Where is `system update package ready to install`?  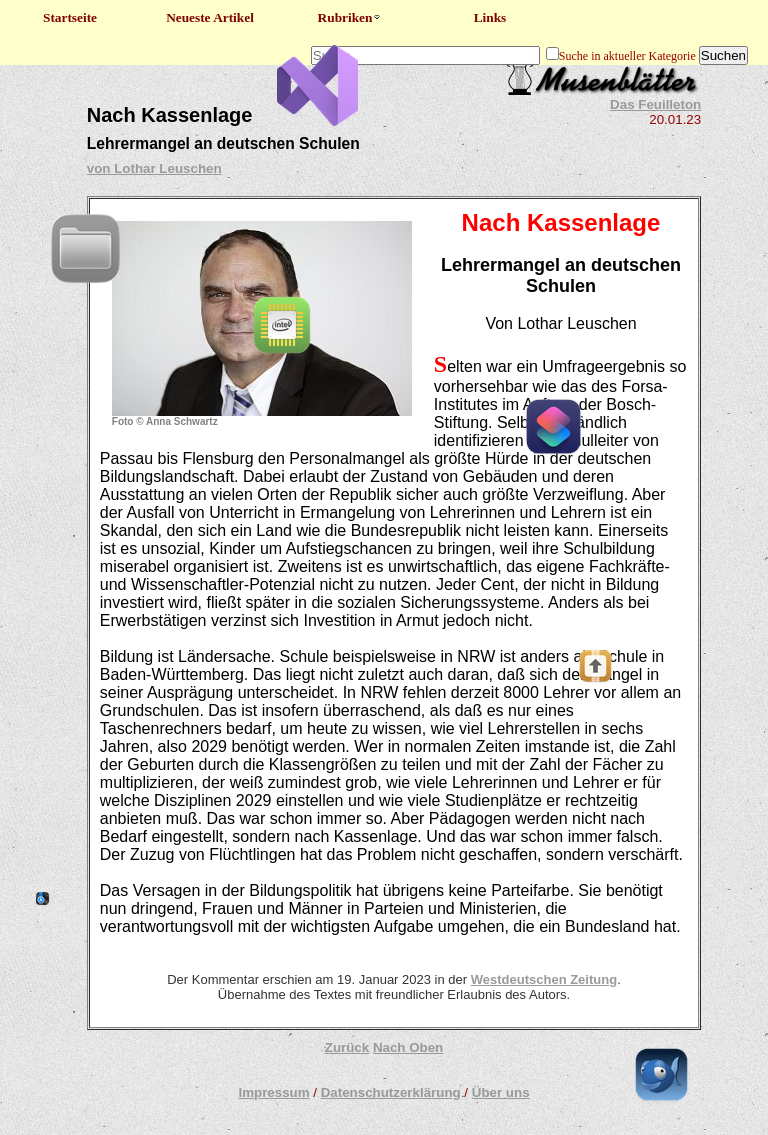 system update package ready to install is located at coordinates (595, 666).